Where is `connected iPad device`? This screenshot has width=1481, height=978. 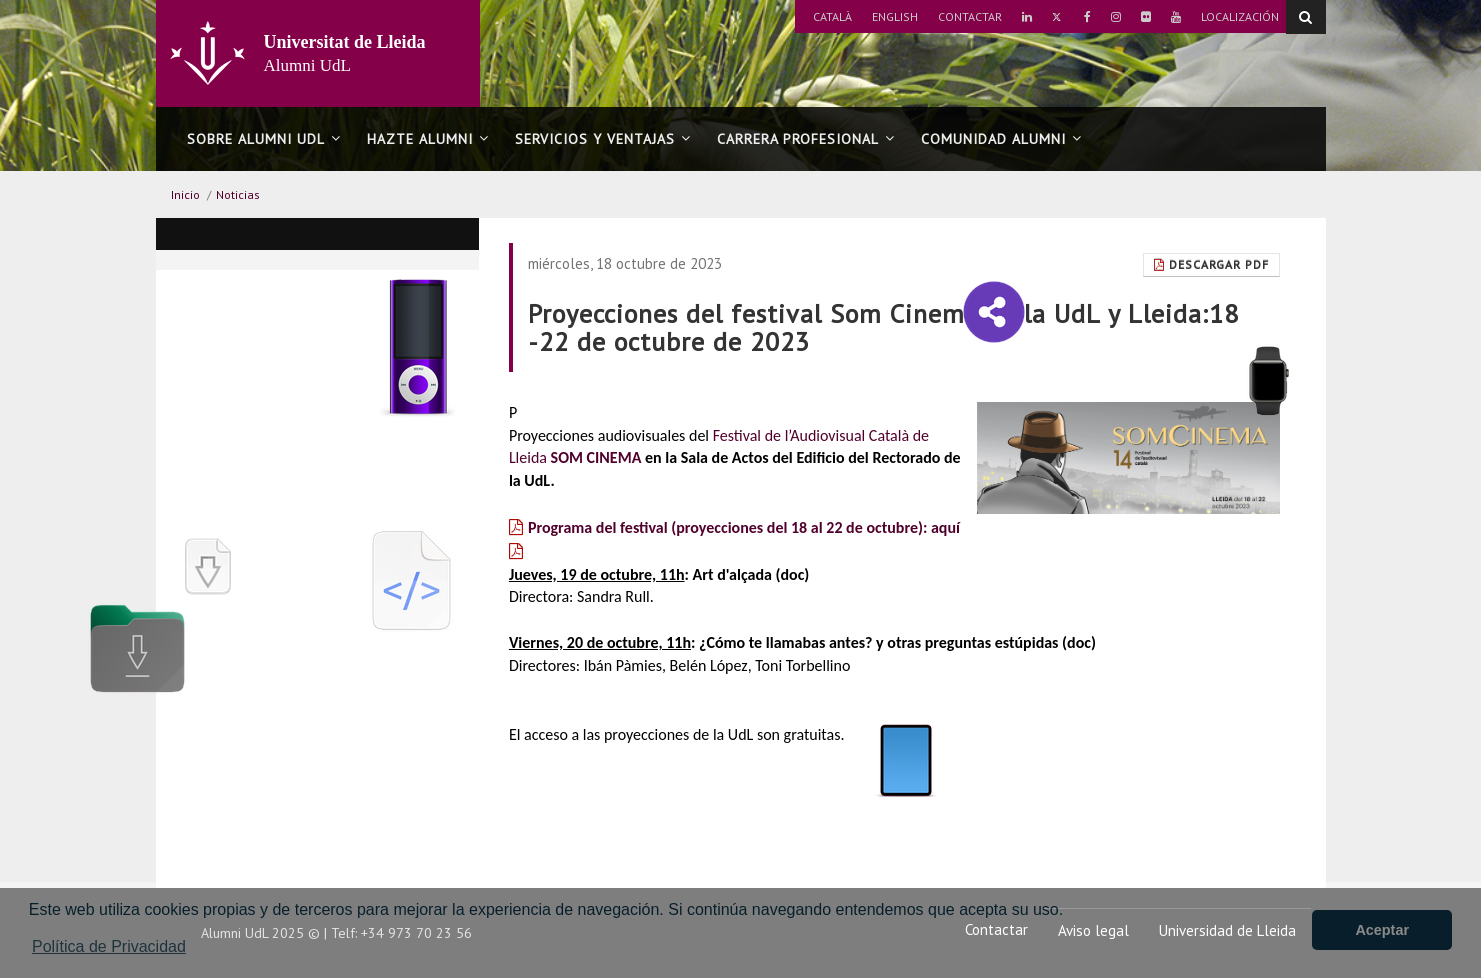 connected iPad device is located at coordinates (906, 761).